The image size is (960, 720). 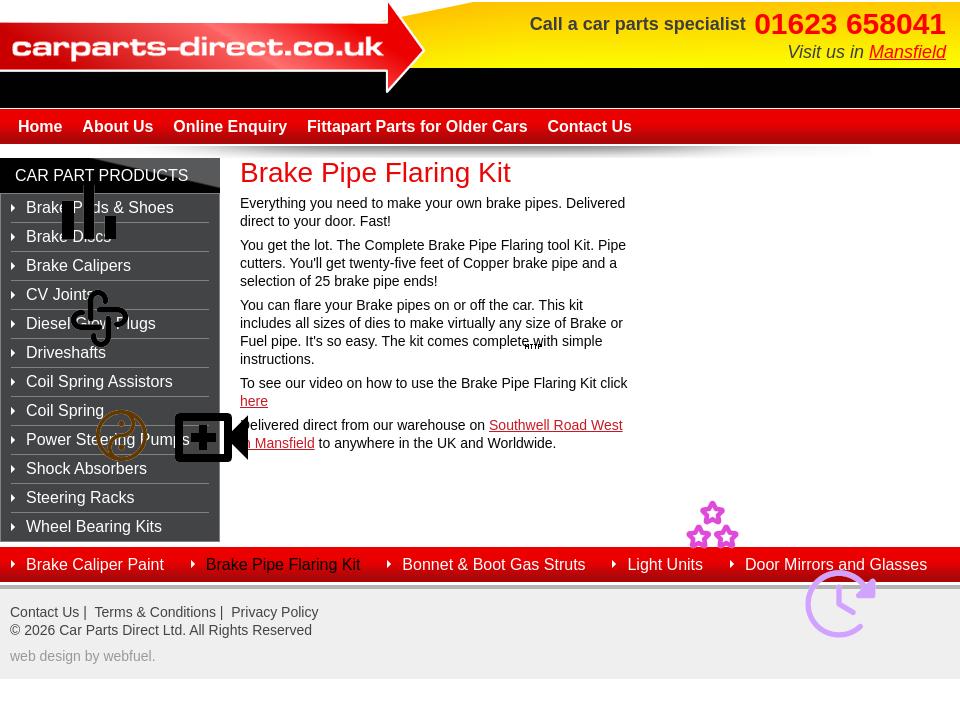 What do you see at coordinates (211, 437) in the screenshot?
I see `start a new video call` at bounding box center [211, 437].